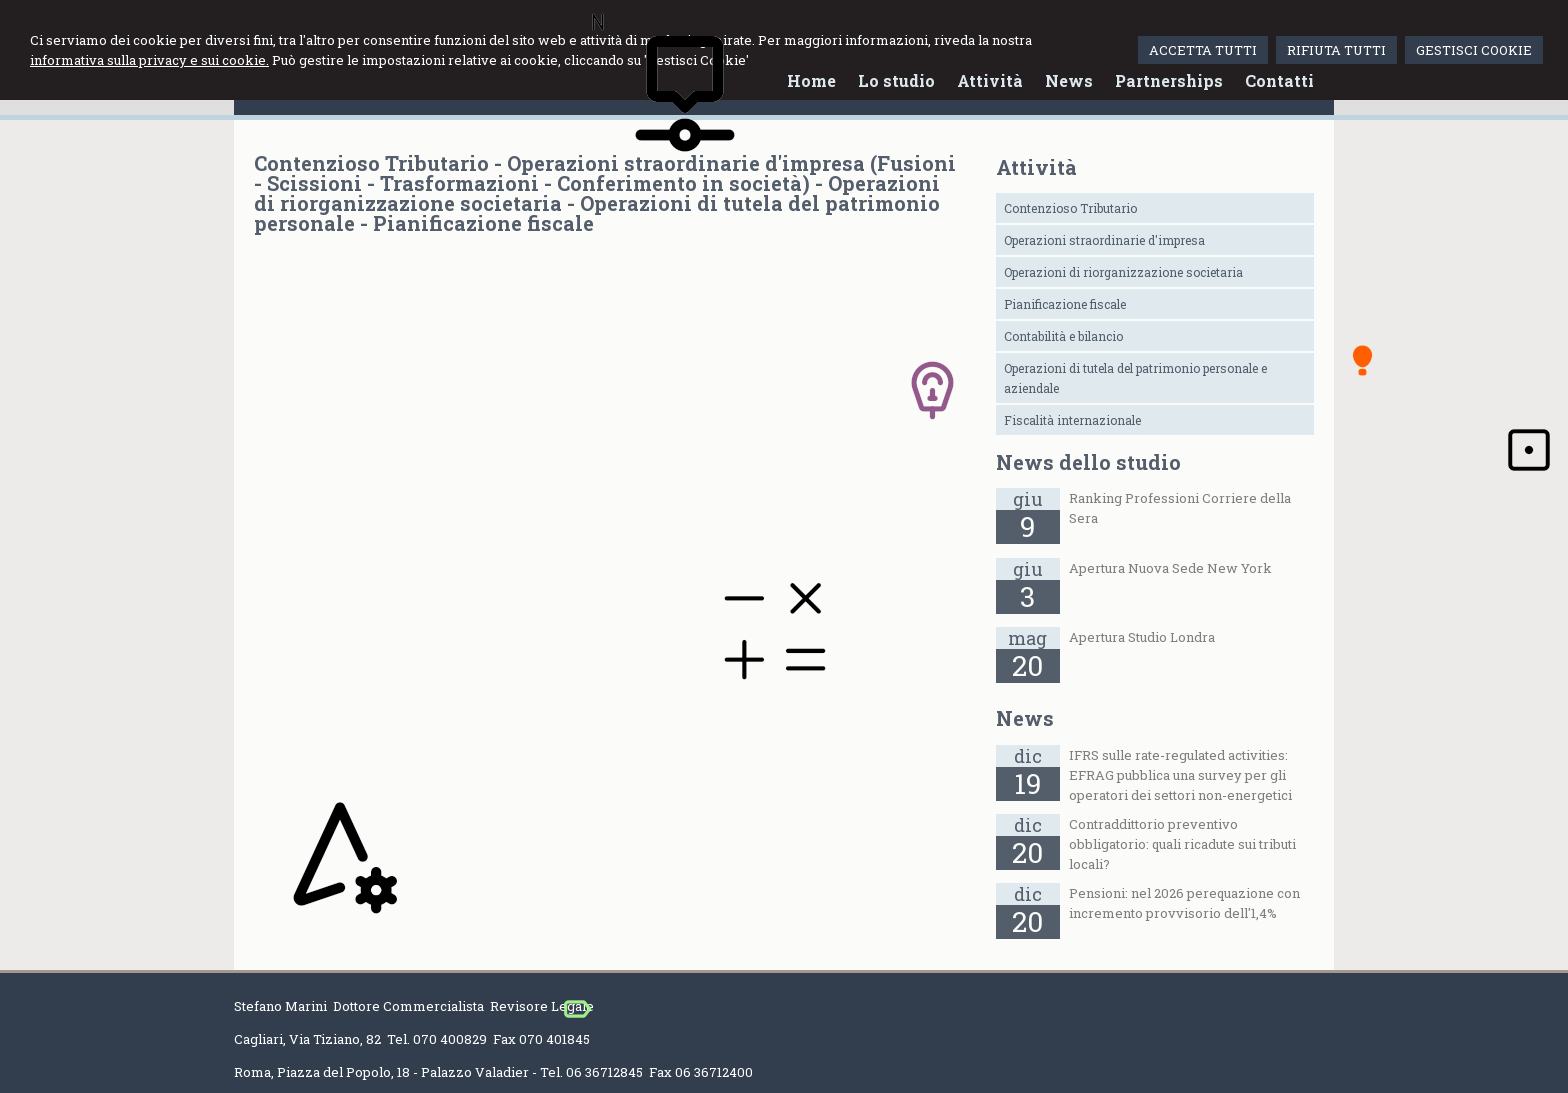  Describe the element at coordinates (1362, 360) in the screenshot. I see `access travel or adventure features` at that location.